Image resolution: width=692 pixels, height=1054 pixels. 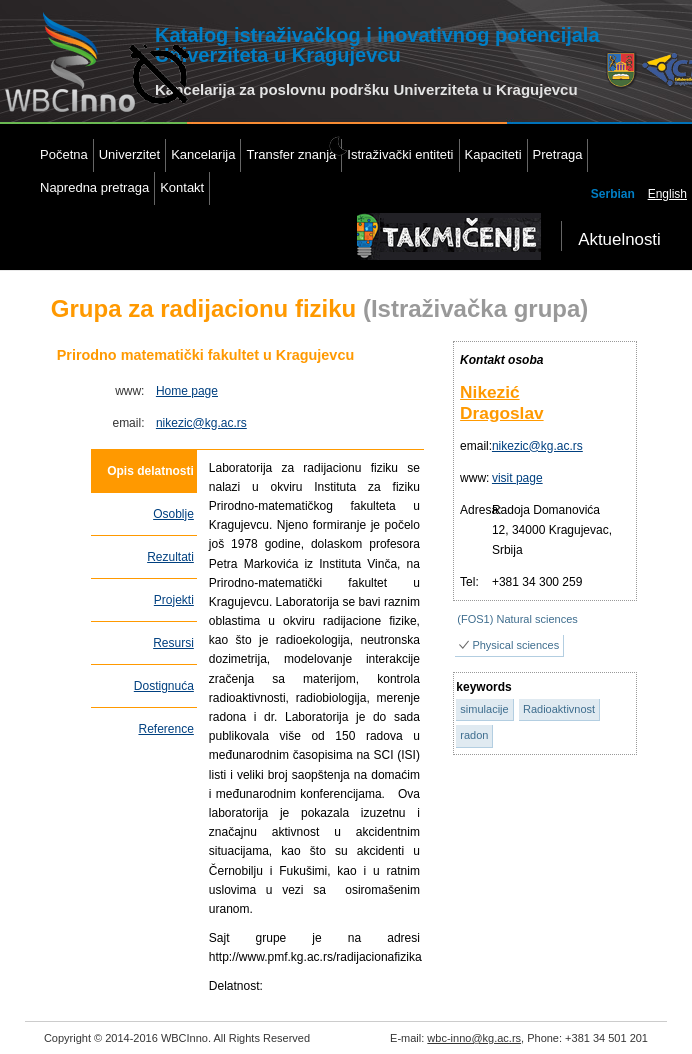 I want to click on enable bedtime or sleep mode, so click(x=339, y=146).